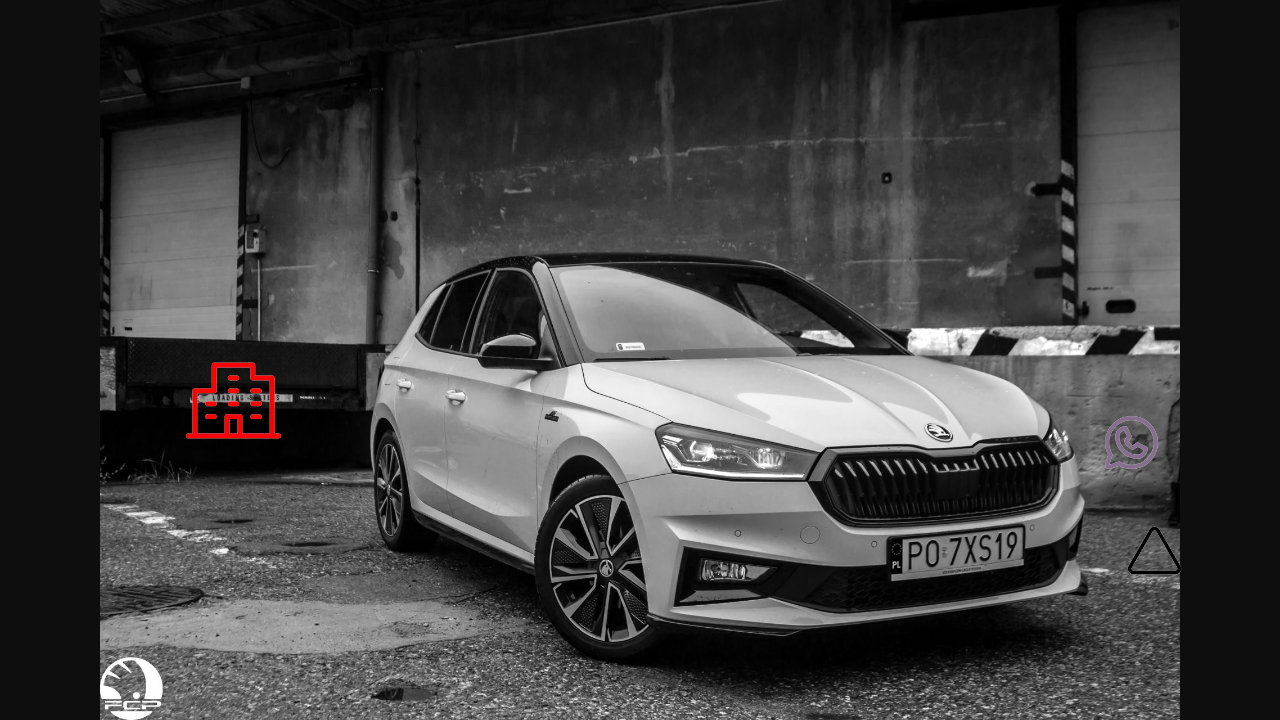 The image size is (1280, 720). Describe the element at coordinates (1154, 551) in the screenshot. I see `indicates a warning or caution state` at that location.